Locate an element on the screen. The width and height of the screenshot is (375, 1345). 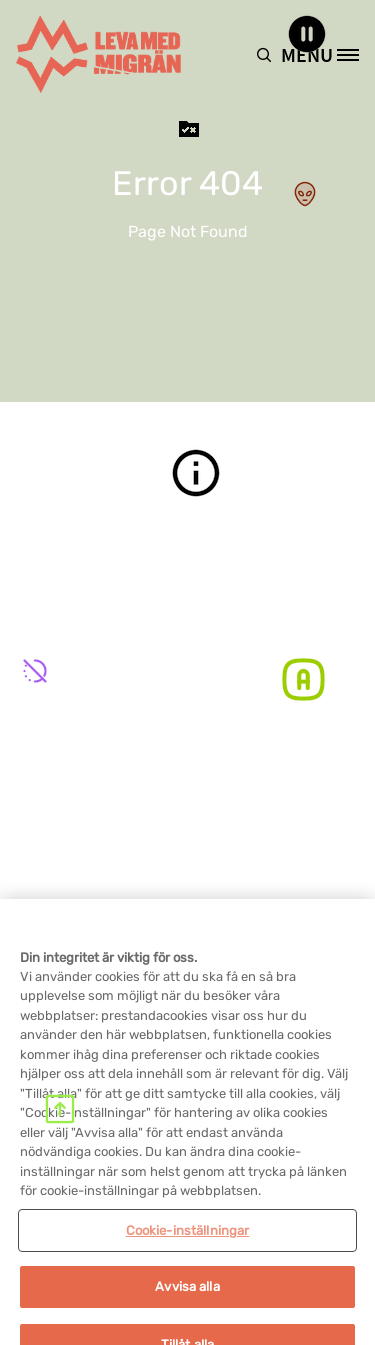
view more information about this item is located at coordinates (196, 473).